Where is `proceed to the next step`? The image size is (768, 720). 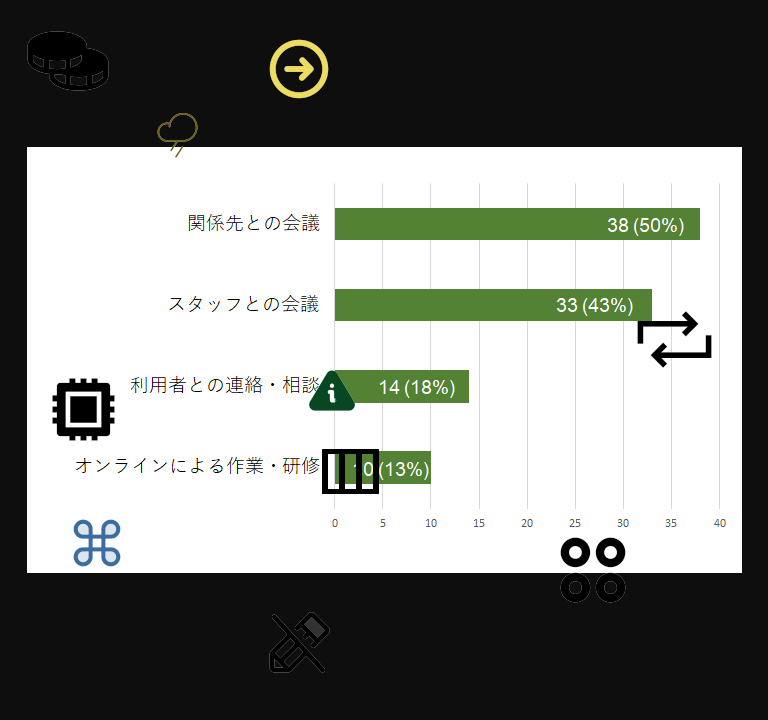 proceed to the next step is located at coordinates (299, 69).